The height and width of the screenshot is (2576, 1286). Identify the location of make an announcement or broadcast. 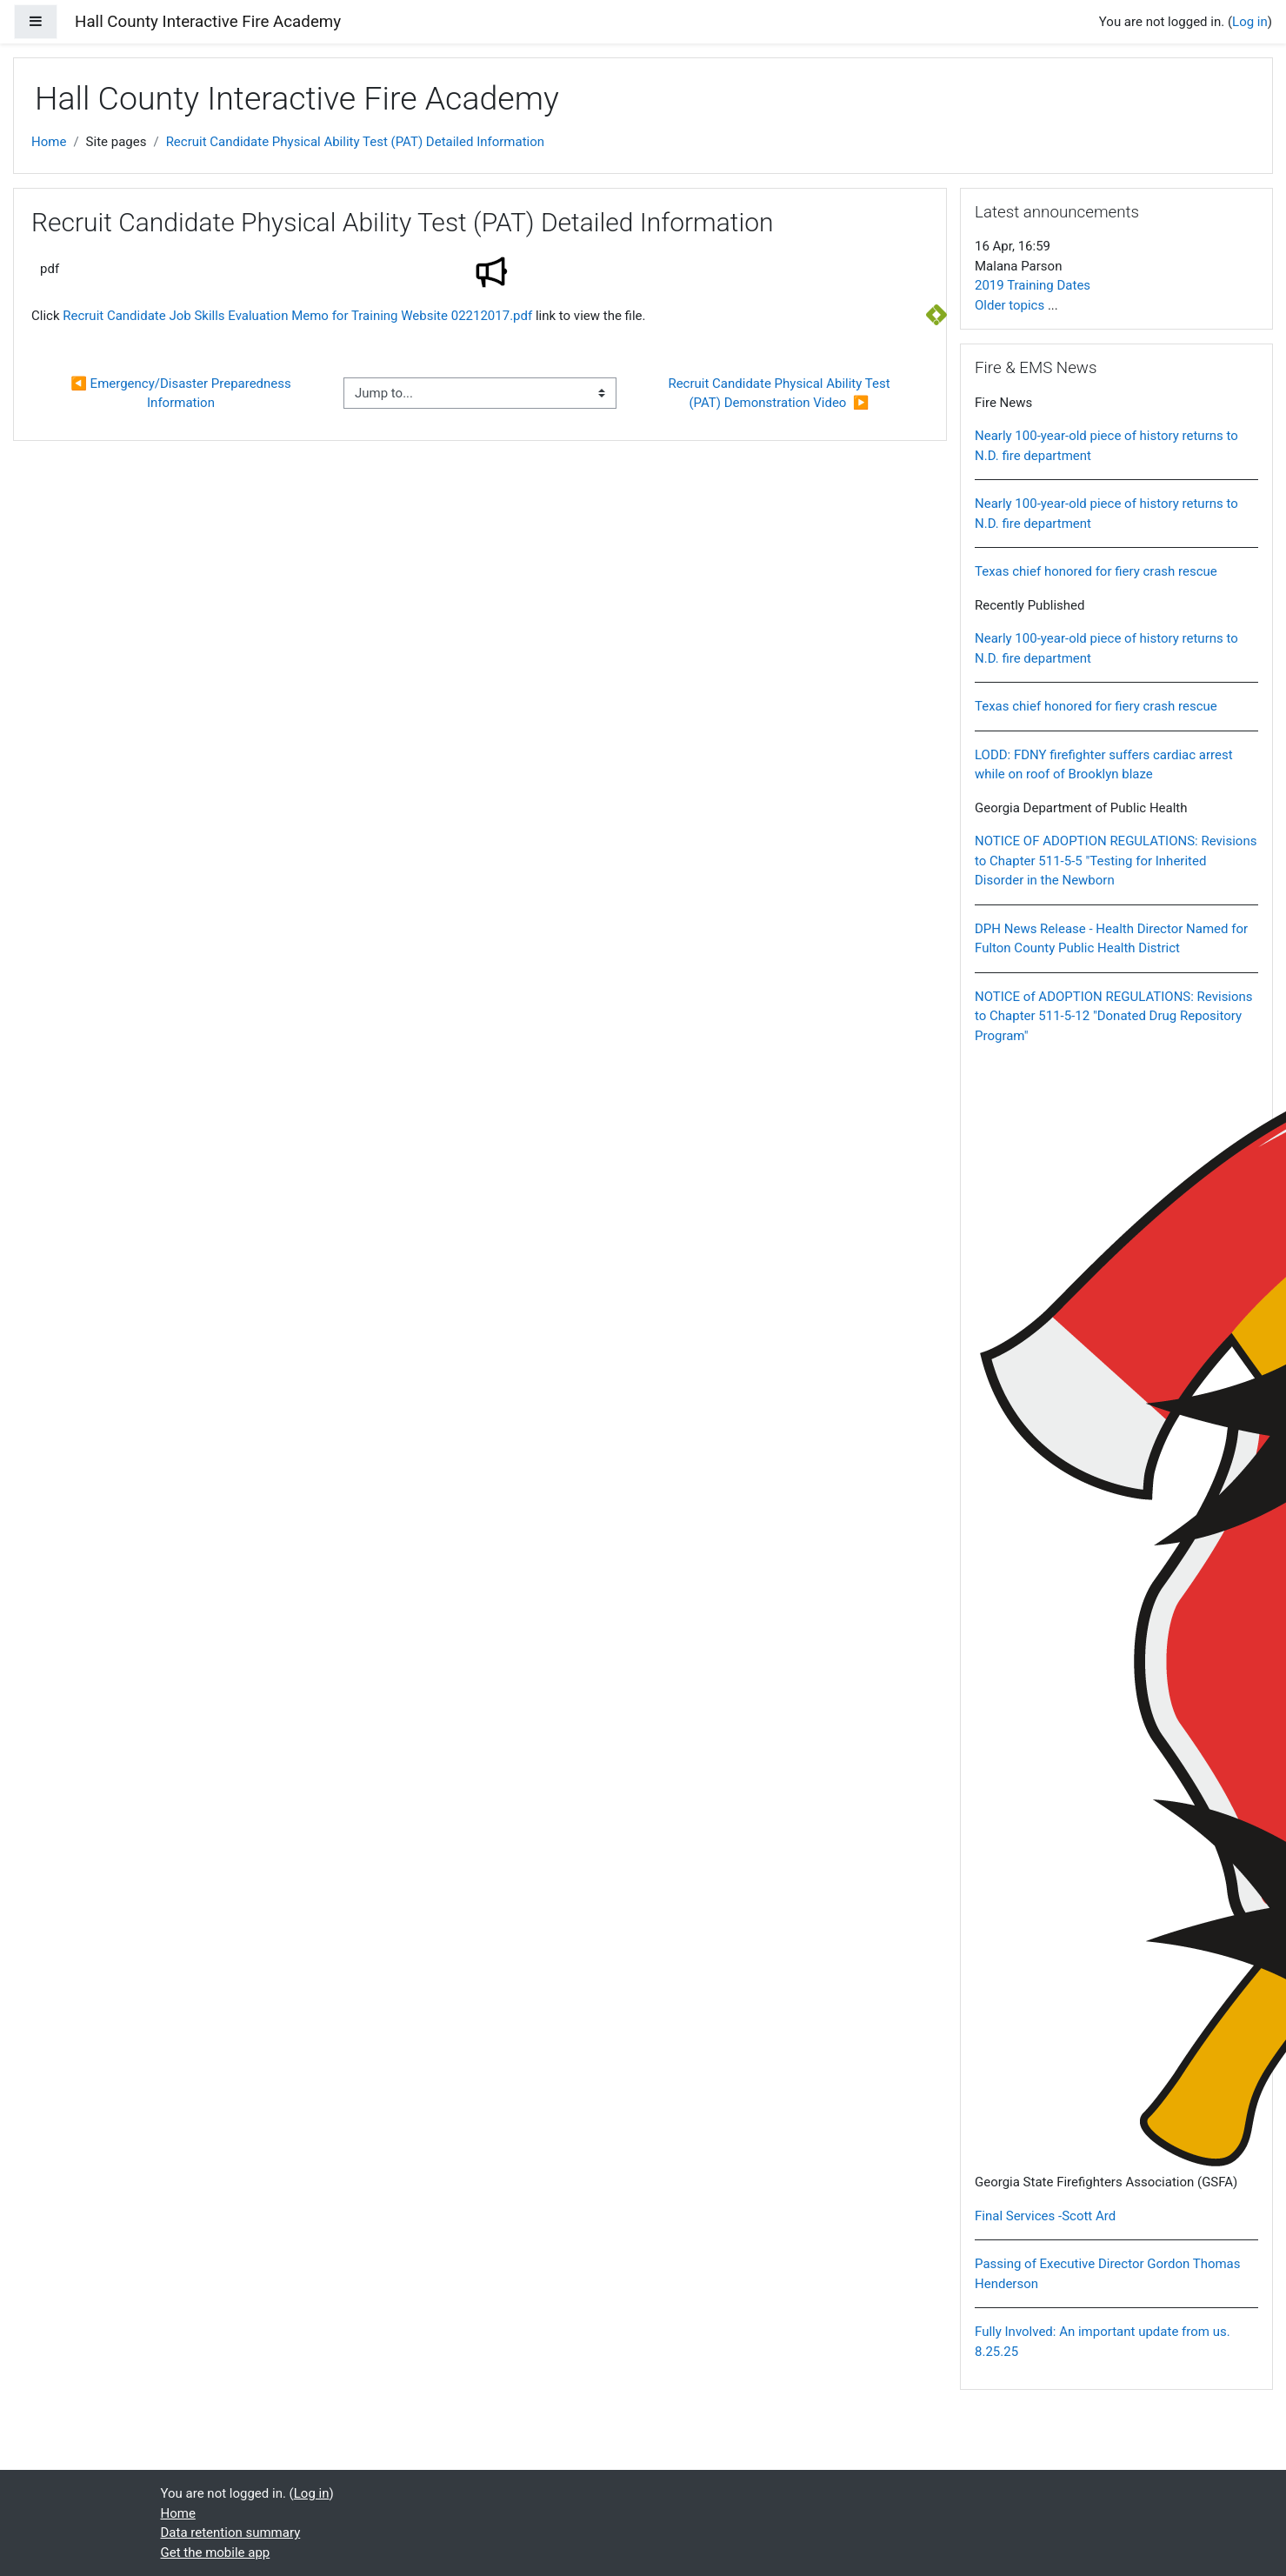
(490, 271).